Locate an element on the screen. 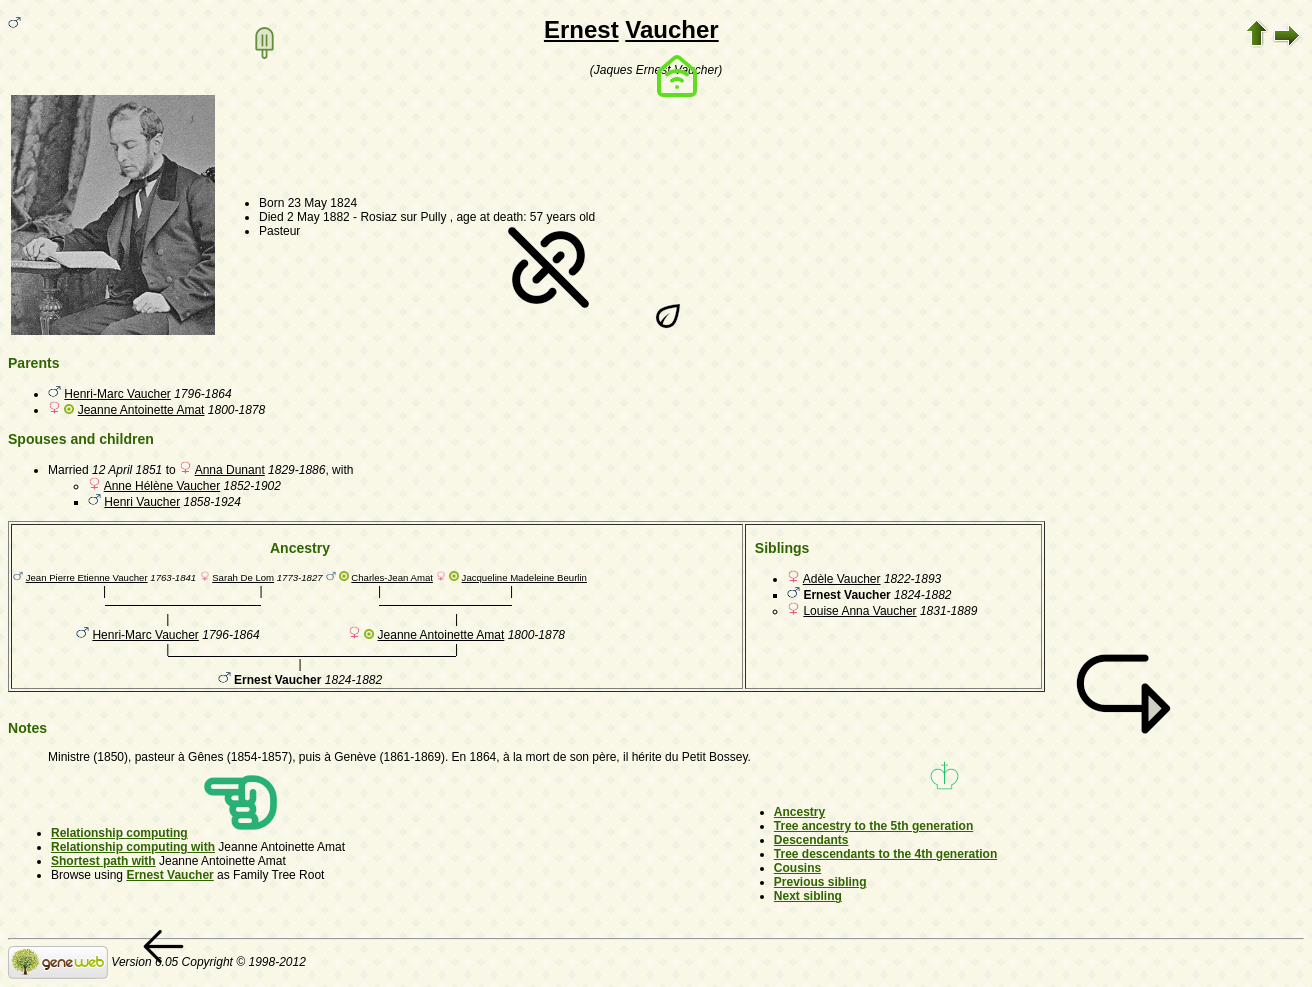 The height and width of the screenshot is (987, 1312). enable eco-friendly or power-saving mode is located at coordinates (668, 316).